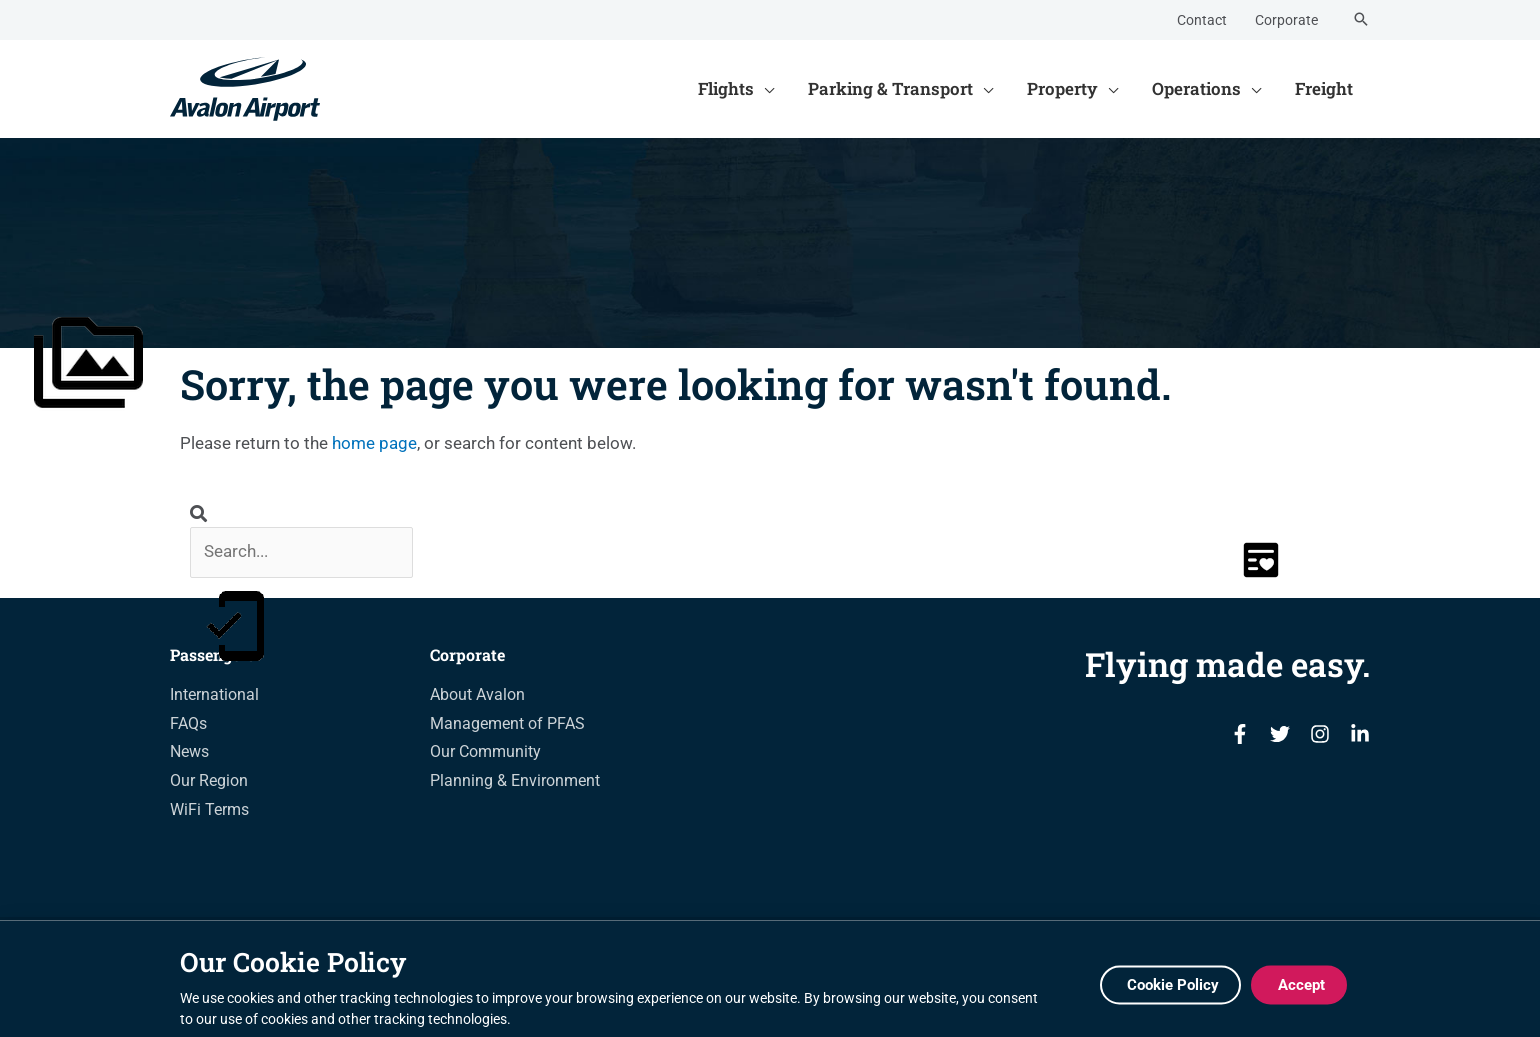 This screenshot has width=1540, height=1037. I want to click on view your favorites list, so click(1261, 560).